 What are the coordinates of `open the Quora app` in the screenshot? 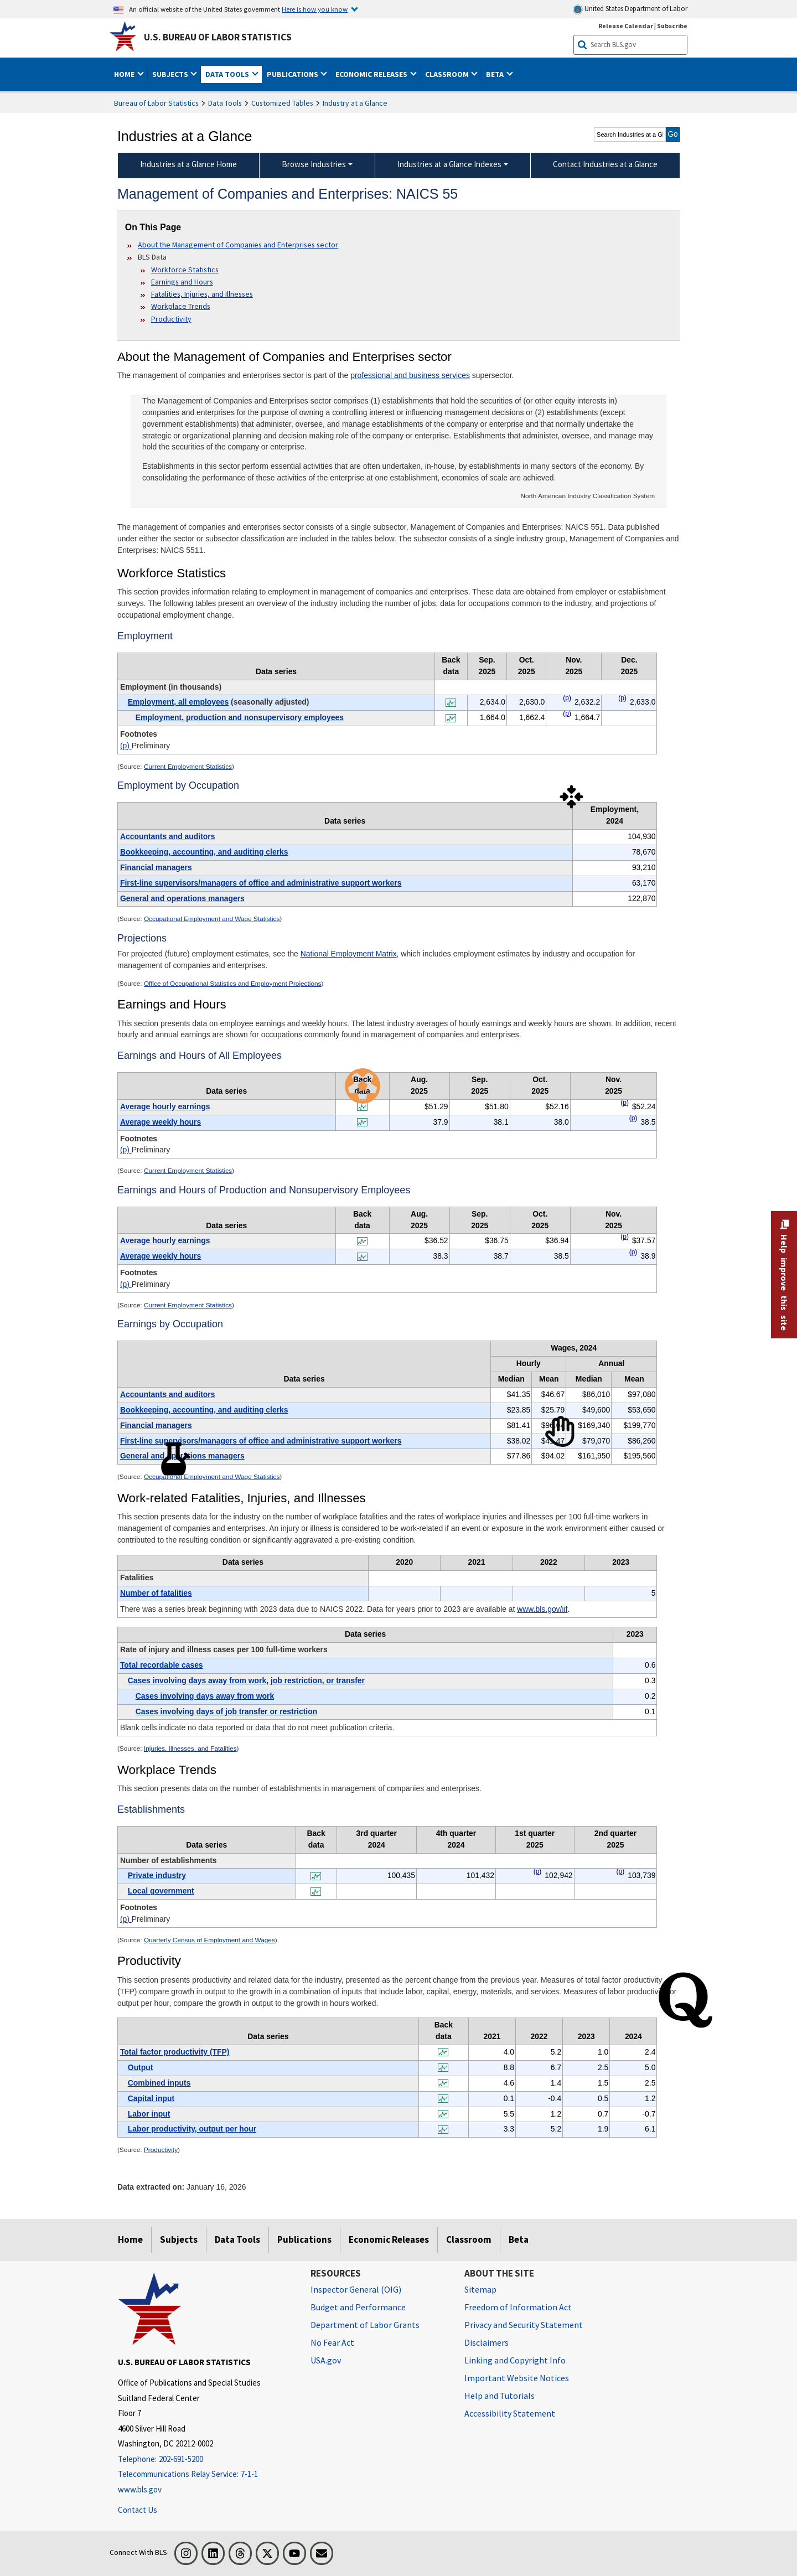 It's located at (685, 2000).